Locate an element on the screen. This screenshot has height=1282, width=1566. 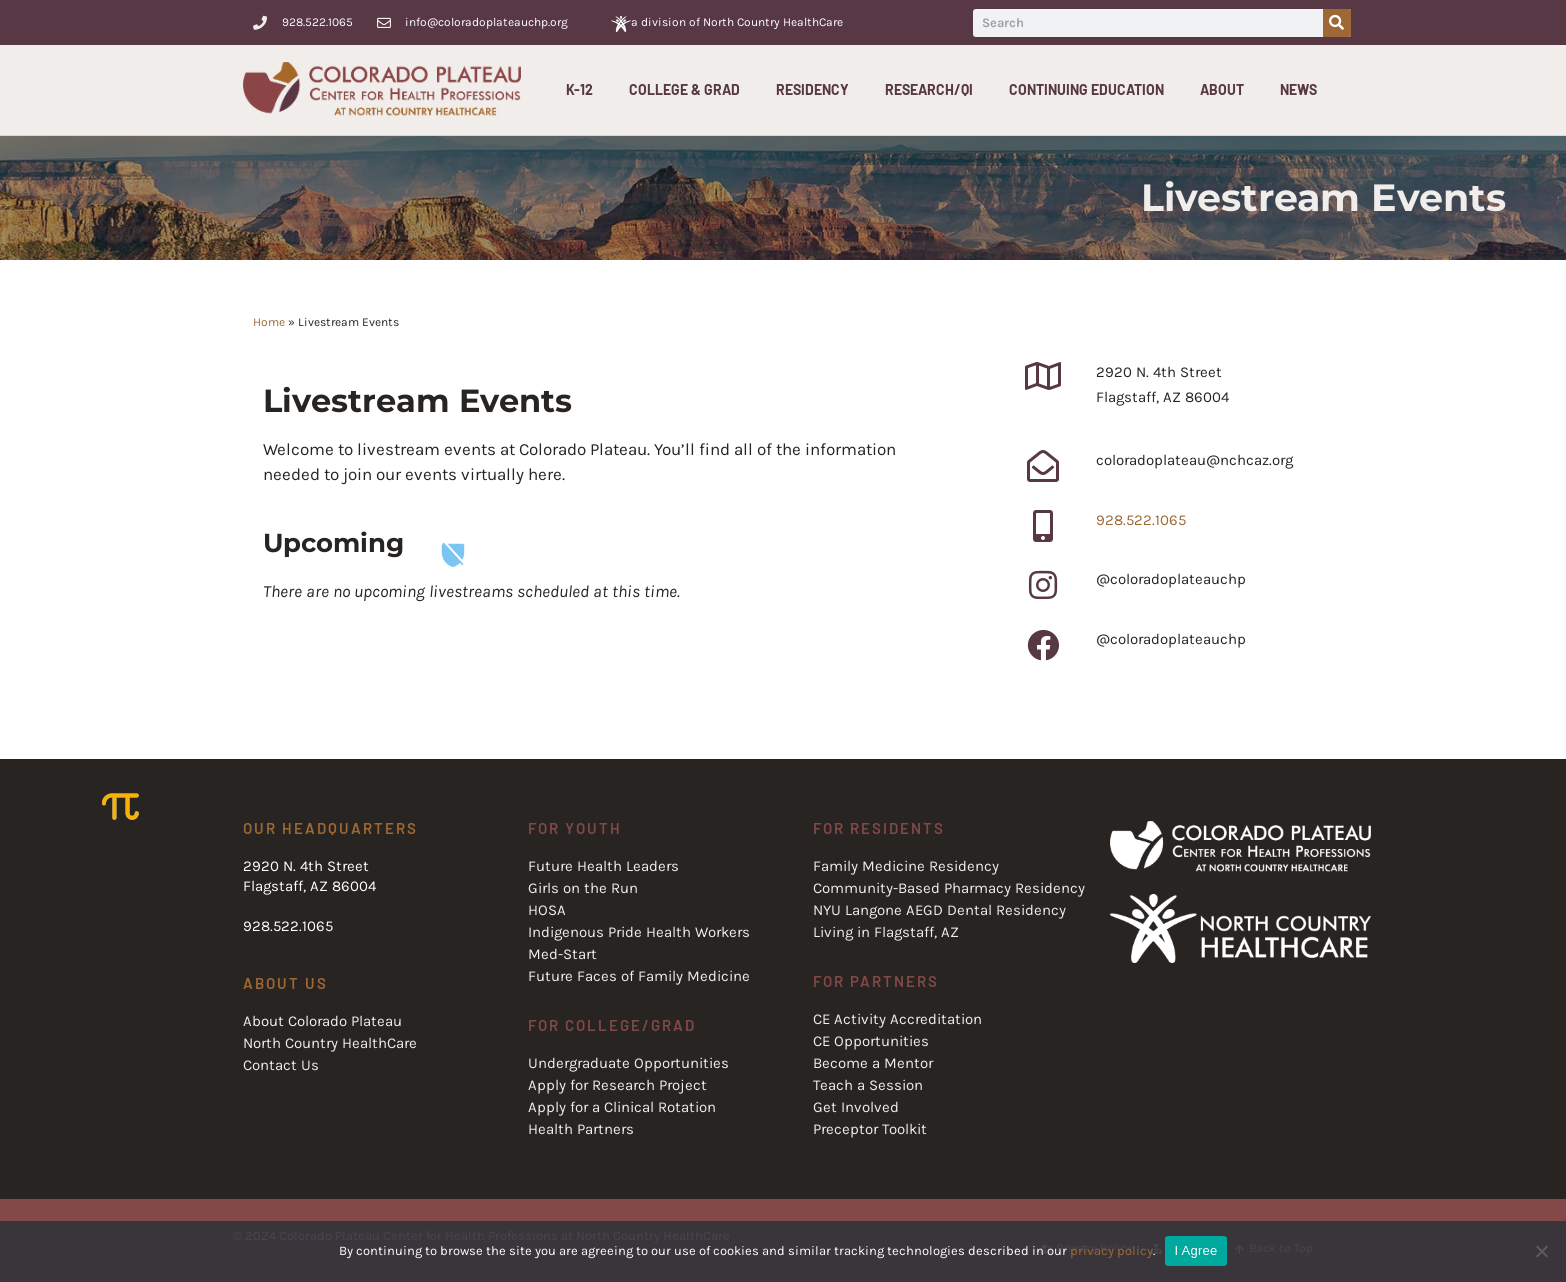
access mathematical or scientific calculator functions is located at coordinates (121, 806).